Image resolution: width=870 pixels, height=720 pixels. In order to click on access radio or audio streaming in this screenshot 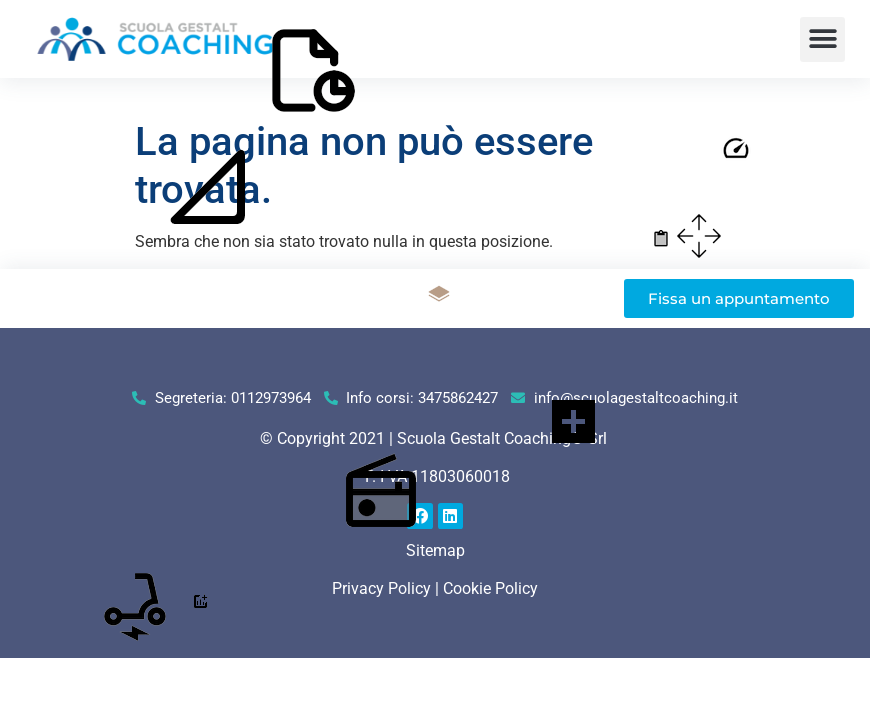, I will do `click(381, 492)`.